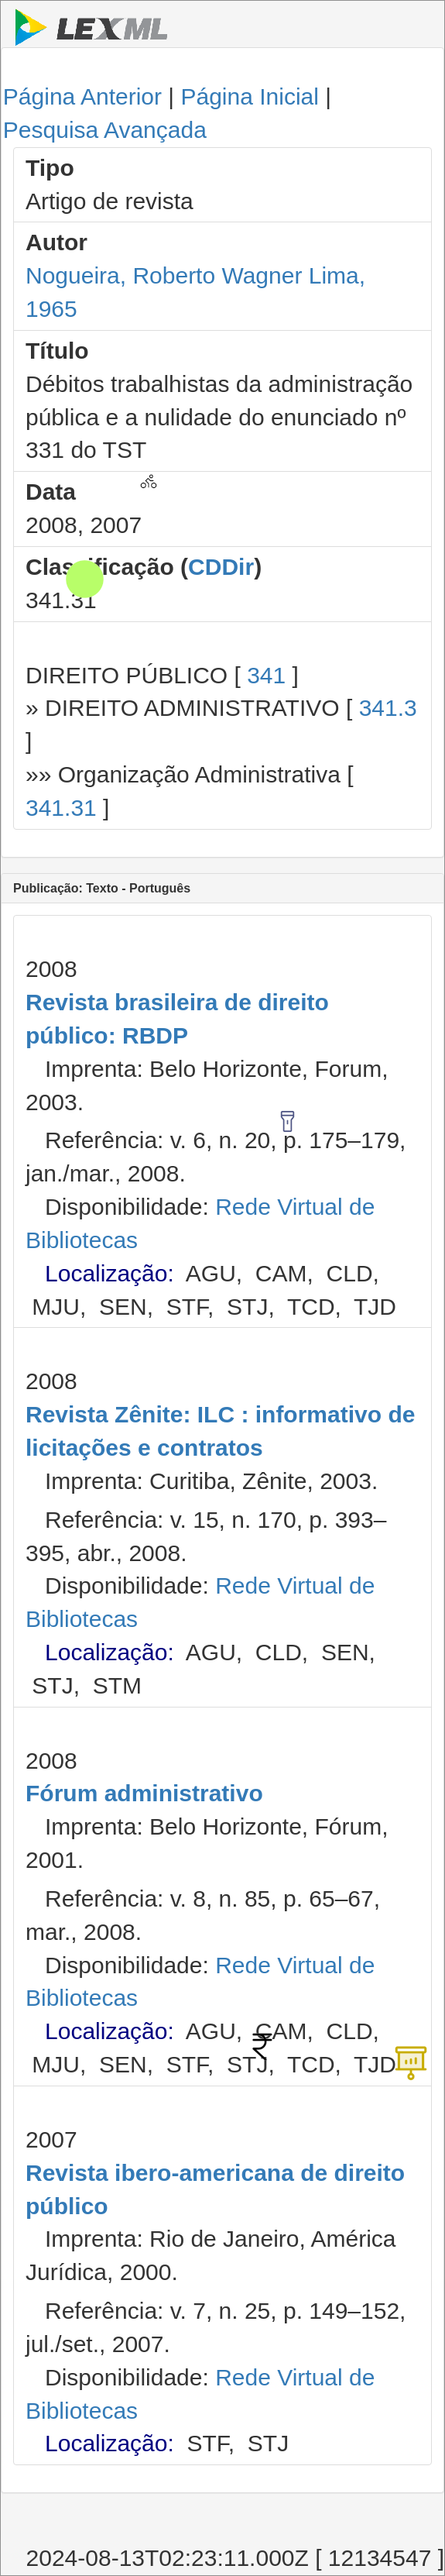 Image resolution: width=445 pixels, height=2576 pixels. What do you see at coordinates (411, 2061) in the screenshot?
I see `view presentation with chart data` at bounding box center [411, 2061].